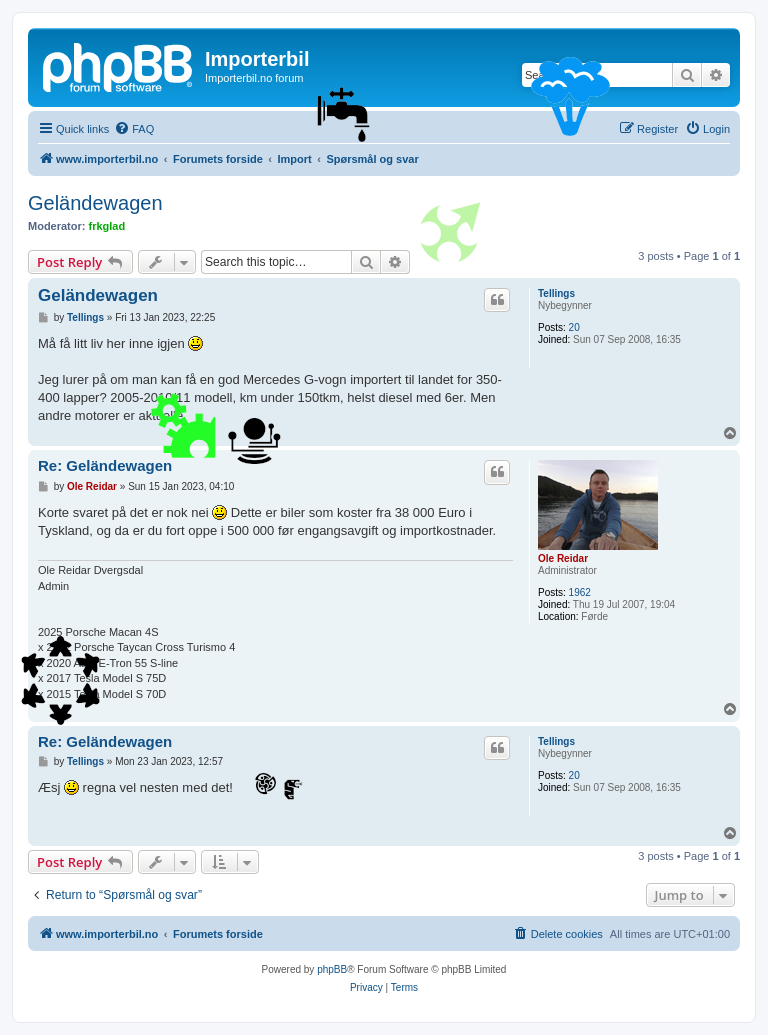 The width and height of the screenshot is (768, 1035). I want to click on access settings or preferences, so click(183, 425).